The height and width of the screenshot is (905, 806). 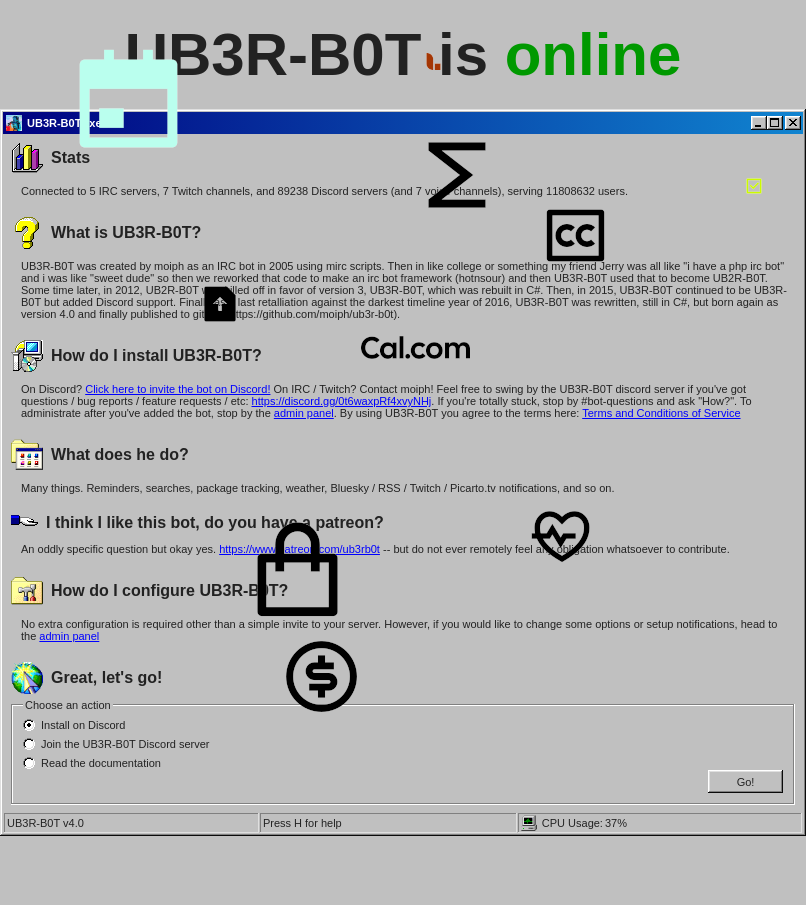 What do you see at coordinates (457, 175) in the screenshot?
I see `insert a mathematical sum or formula` at bounding box center [457, 175].